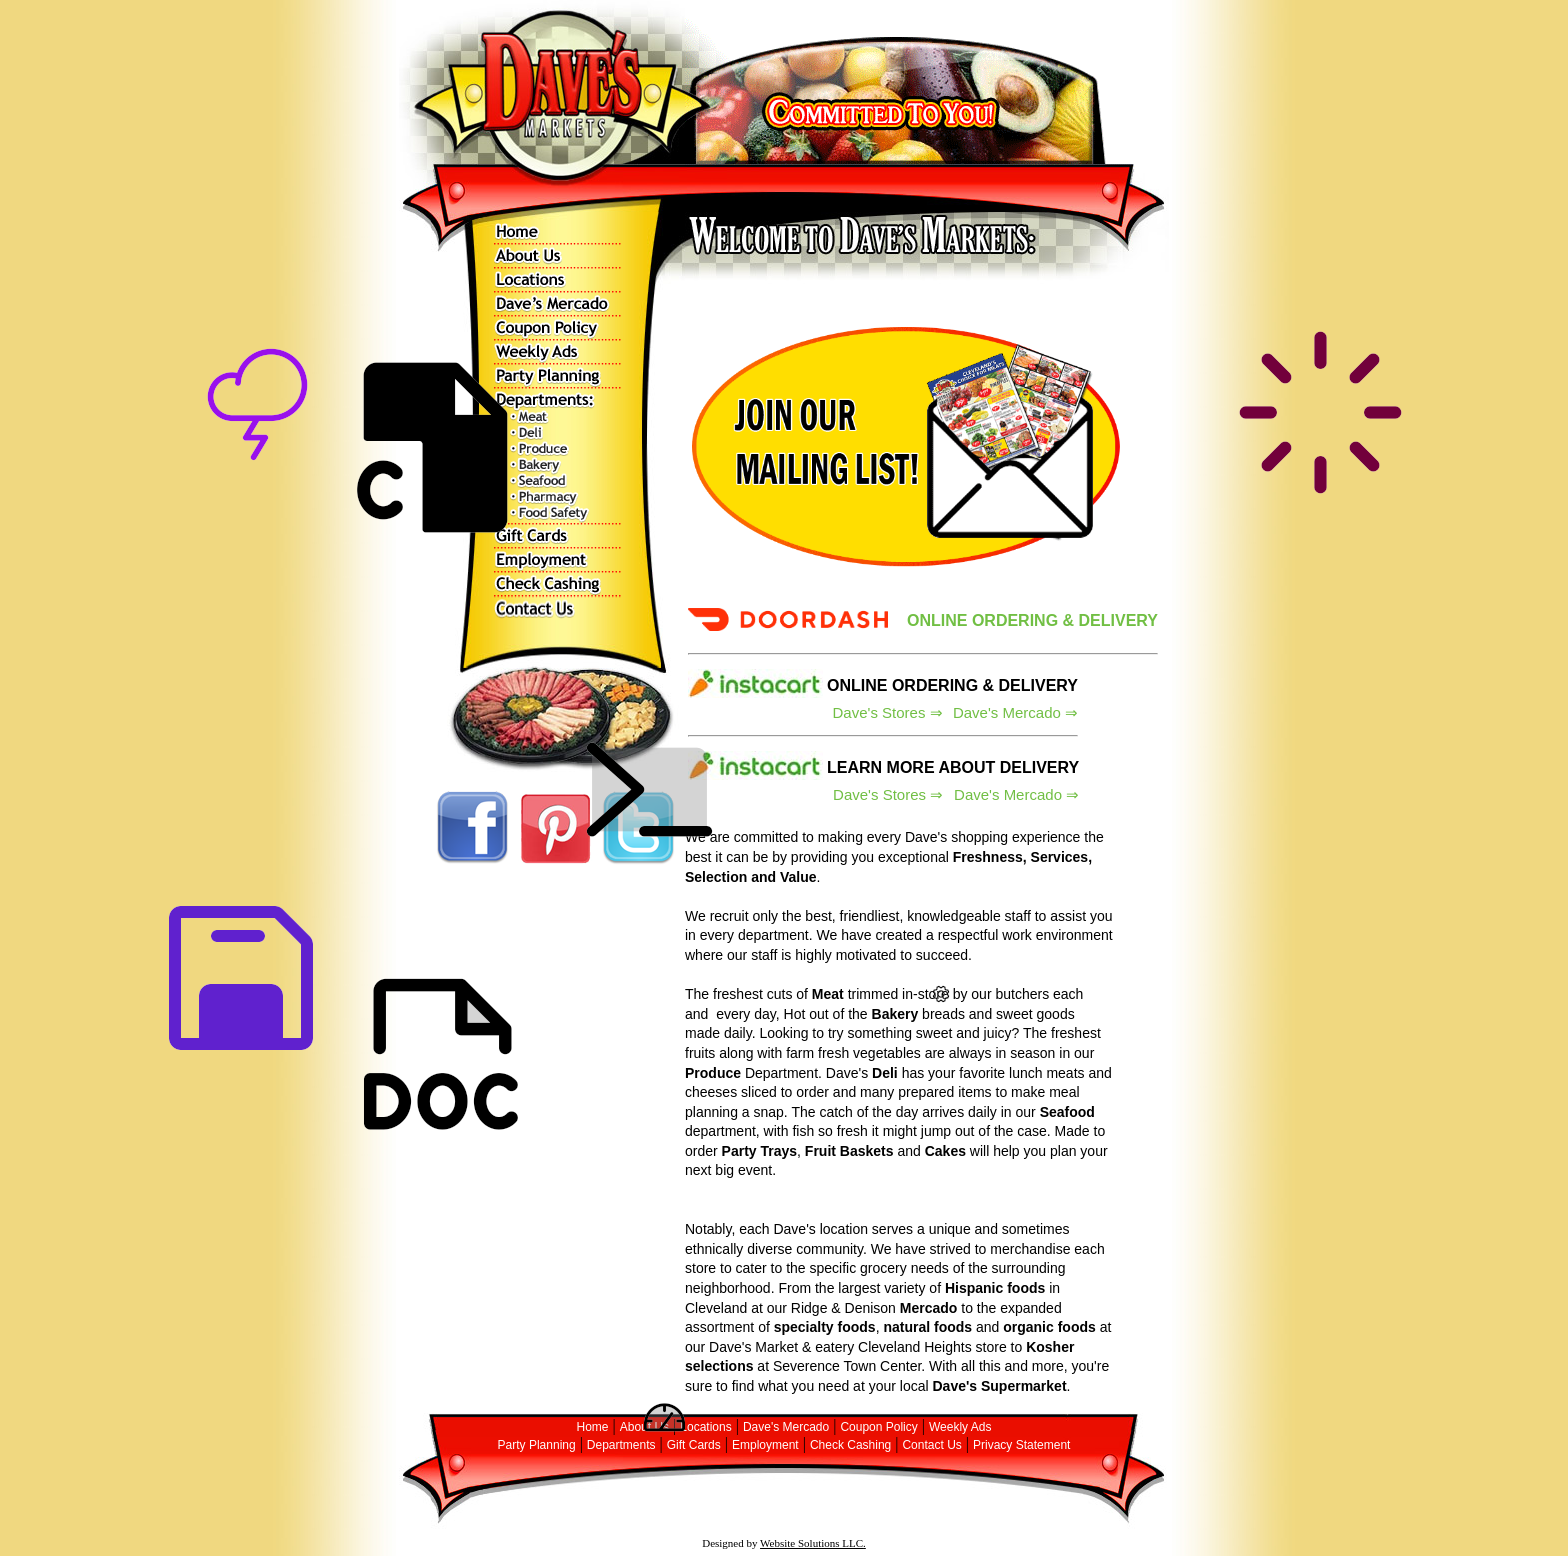 Image resolution: width=1568 pixels, height=1556 pixels. I want to click on open the command line terminal, so click(649, 789).